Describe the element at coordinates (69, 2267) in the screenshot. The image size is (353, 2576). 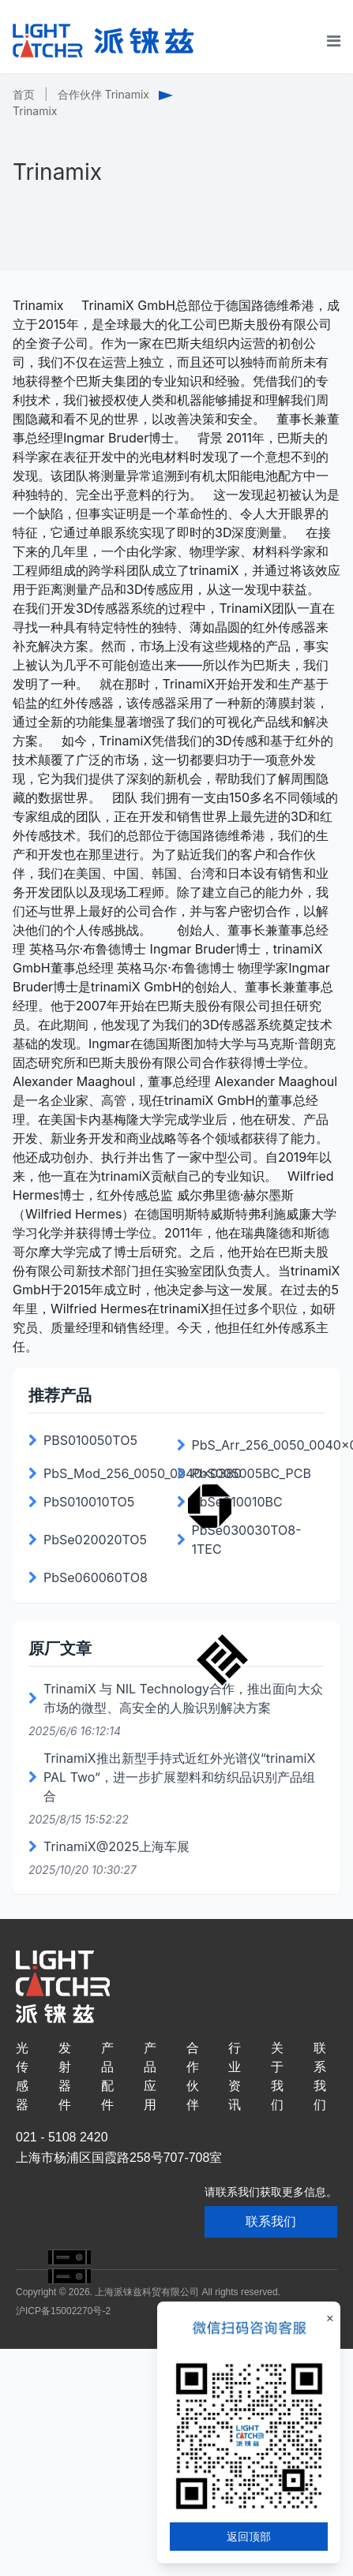
I see `google cloud storage service logo` at that location.